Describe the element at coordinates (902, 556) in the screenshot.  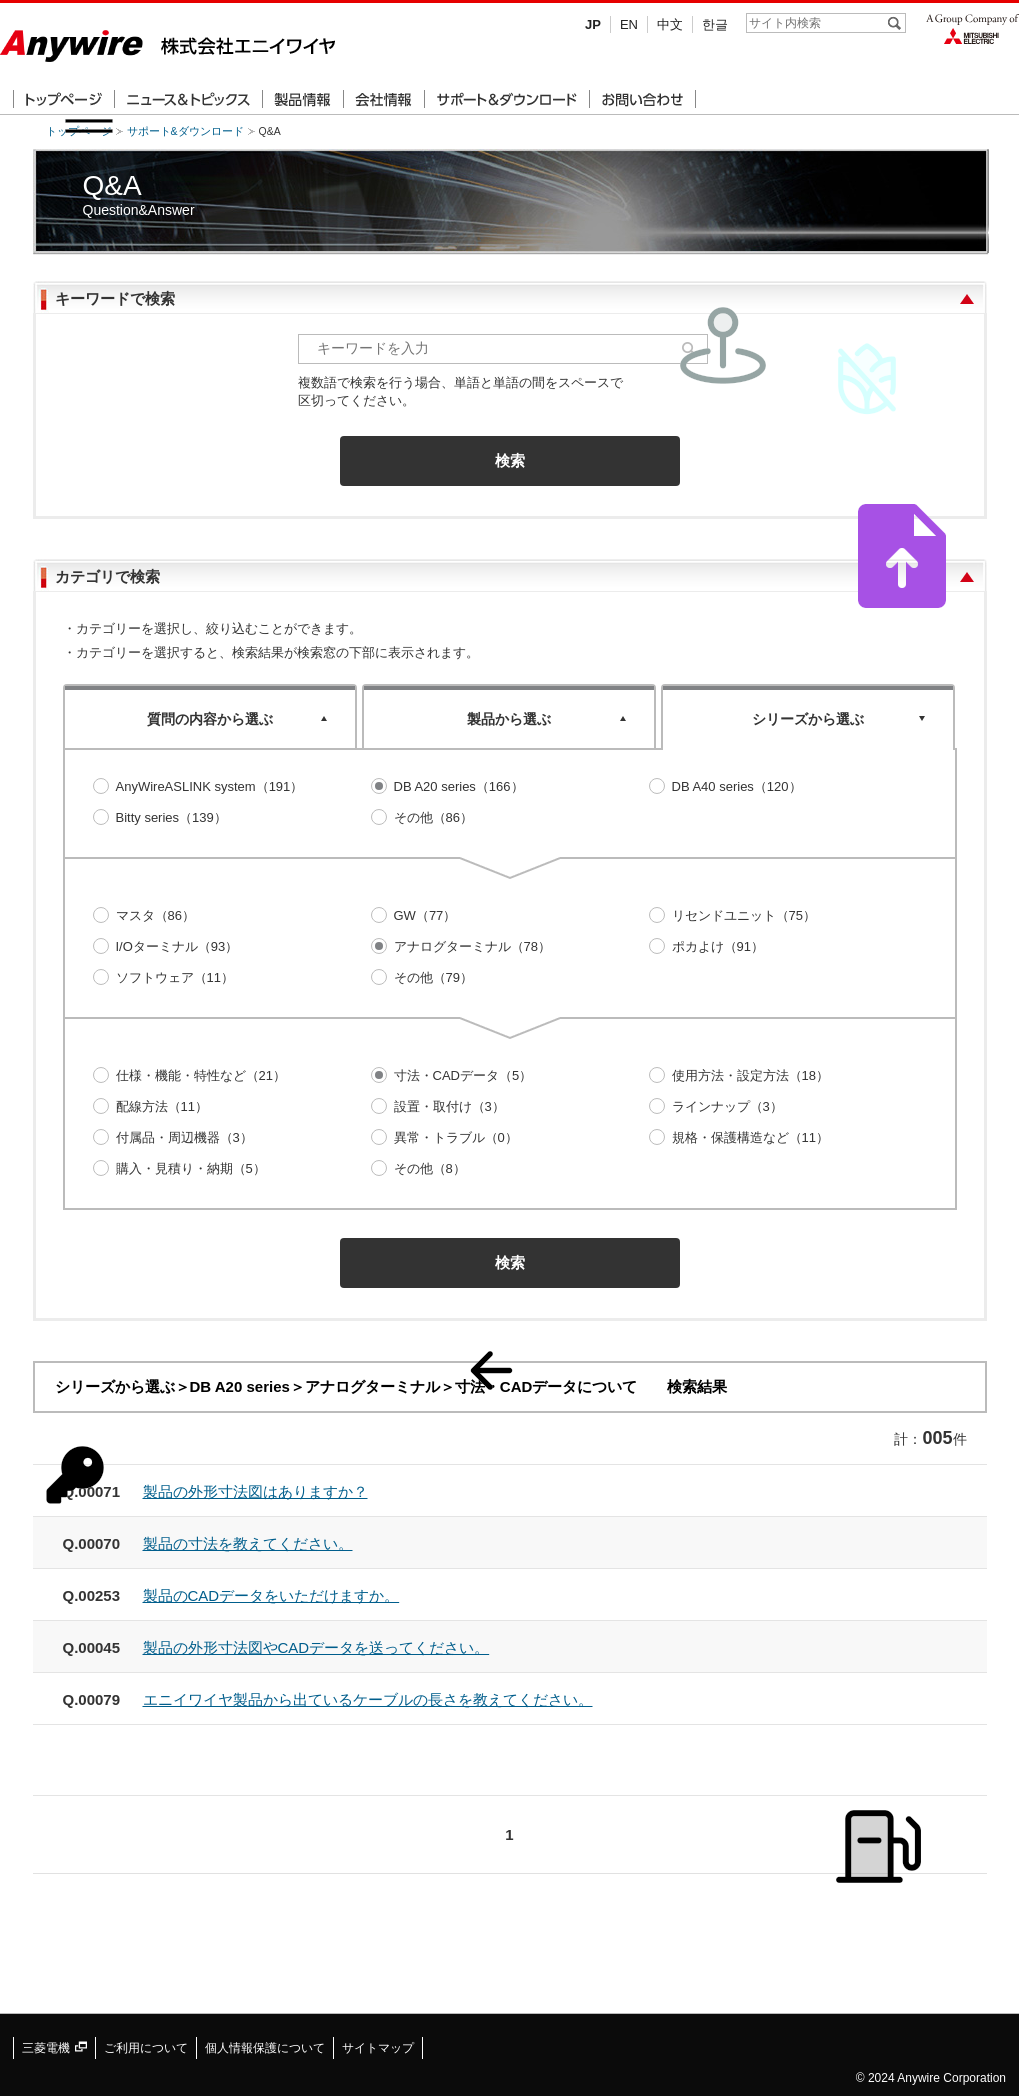
I see `upload a file` at that location.